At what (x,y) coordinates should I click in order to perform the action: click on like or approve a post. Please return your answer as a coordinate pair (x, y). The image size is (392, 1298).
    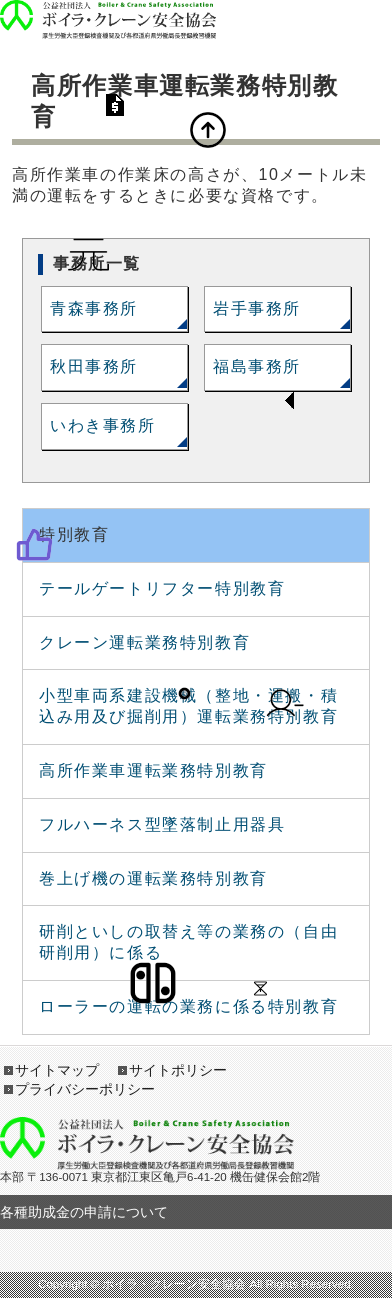
    Looking at the image, I should click on (34, 546).